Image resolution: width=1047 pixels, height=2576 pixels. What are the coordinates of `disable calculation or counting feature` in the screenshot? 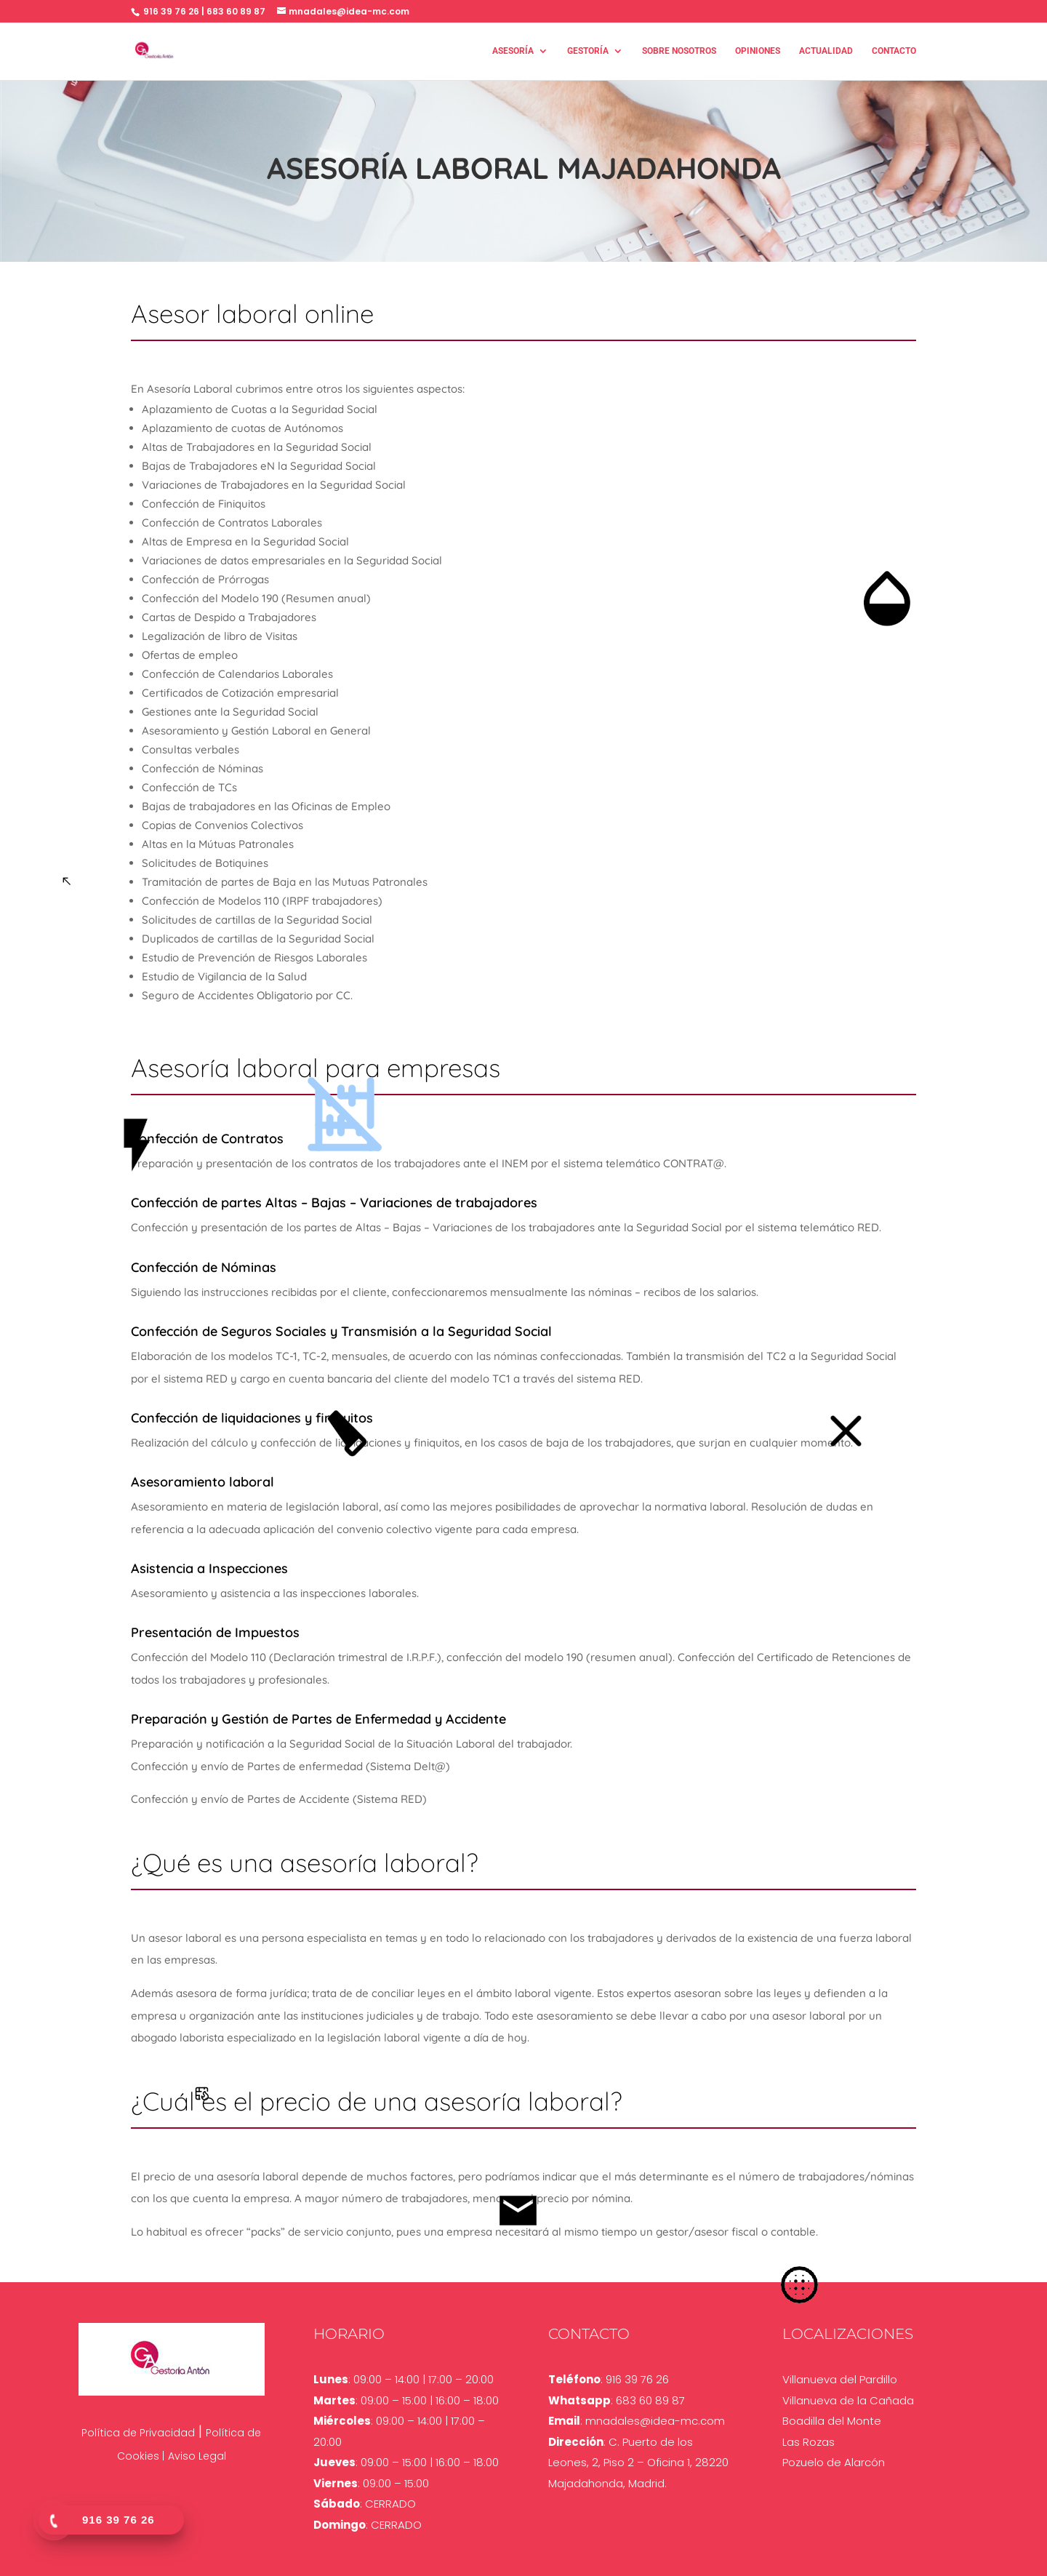 It's located at (345, 1114).